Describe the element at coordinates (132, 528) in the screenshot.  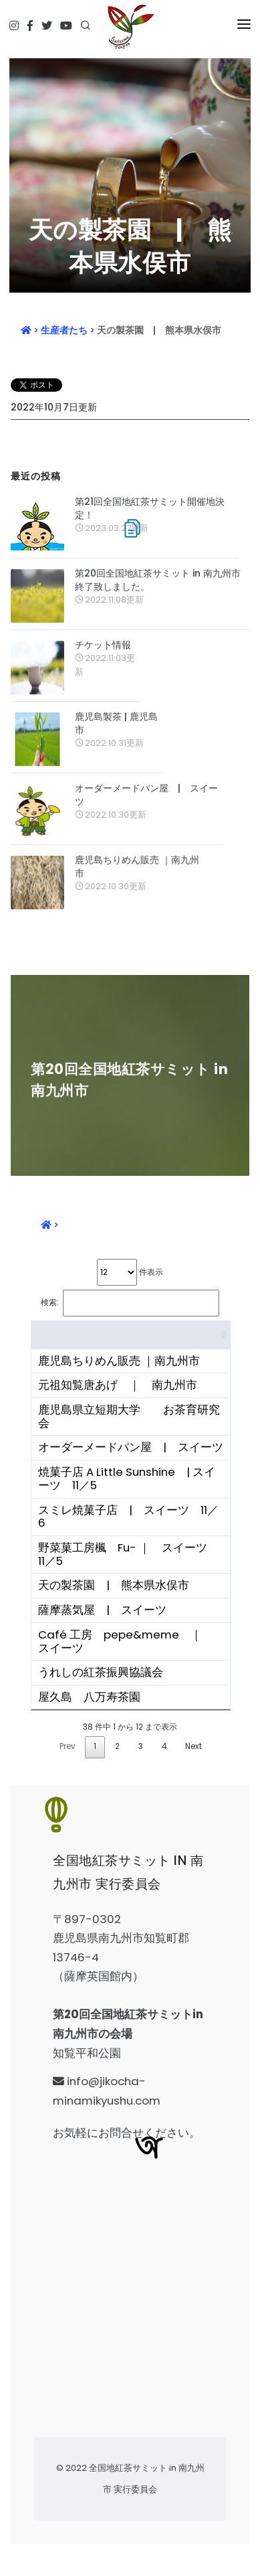
I see `view all files` at that location.